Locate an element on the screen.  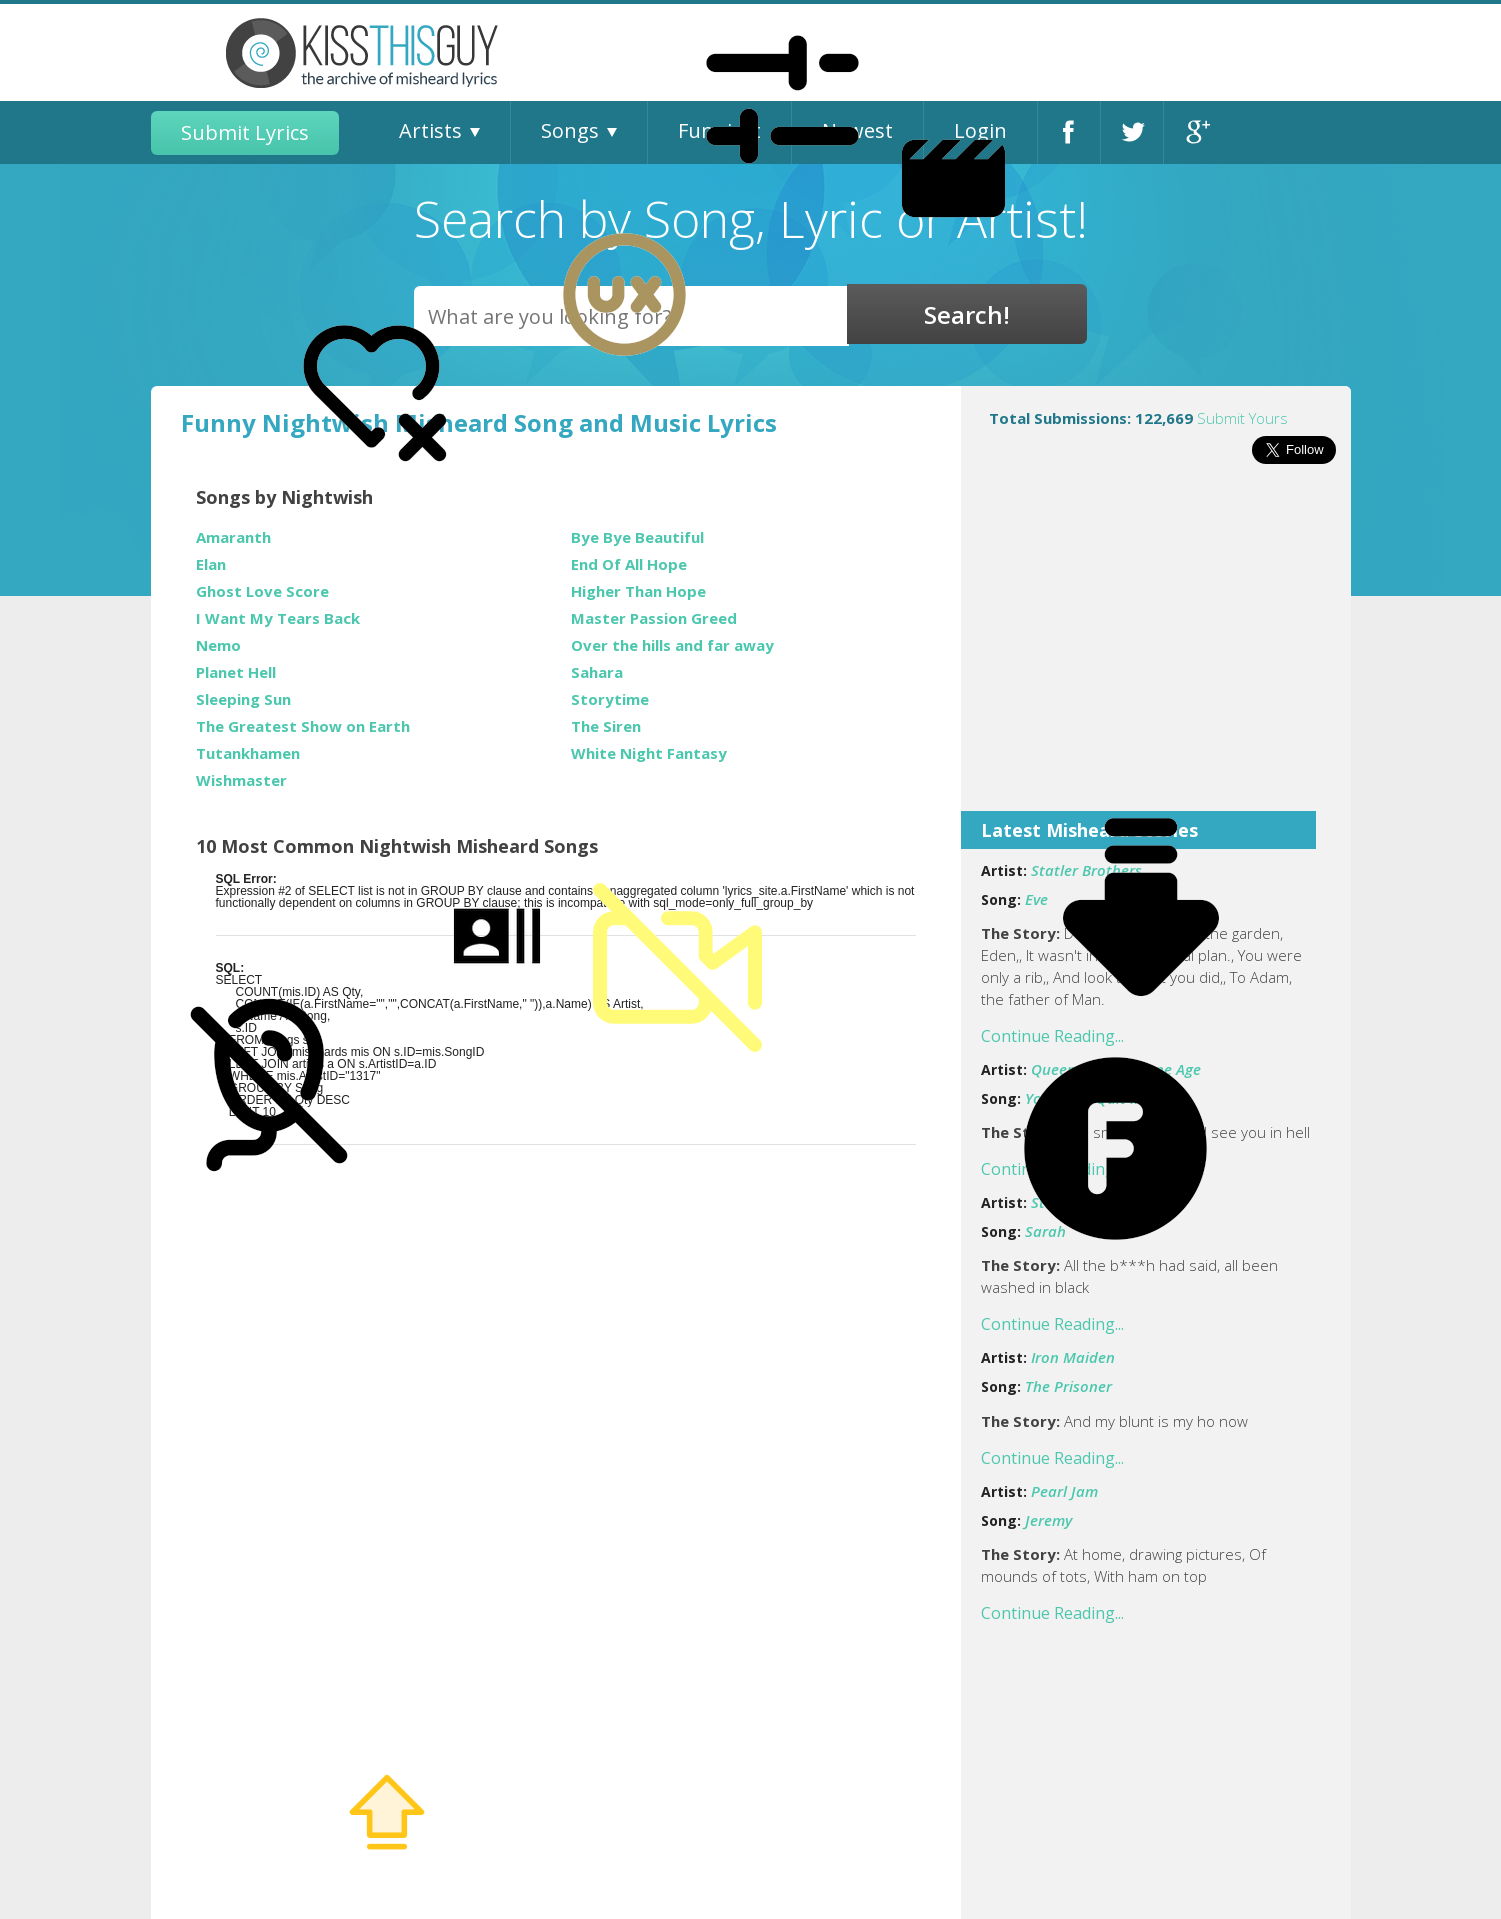
remove from favorites is located at coordinates (371, 386).